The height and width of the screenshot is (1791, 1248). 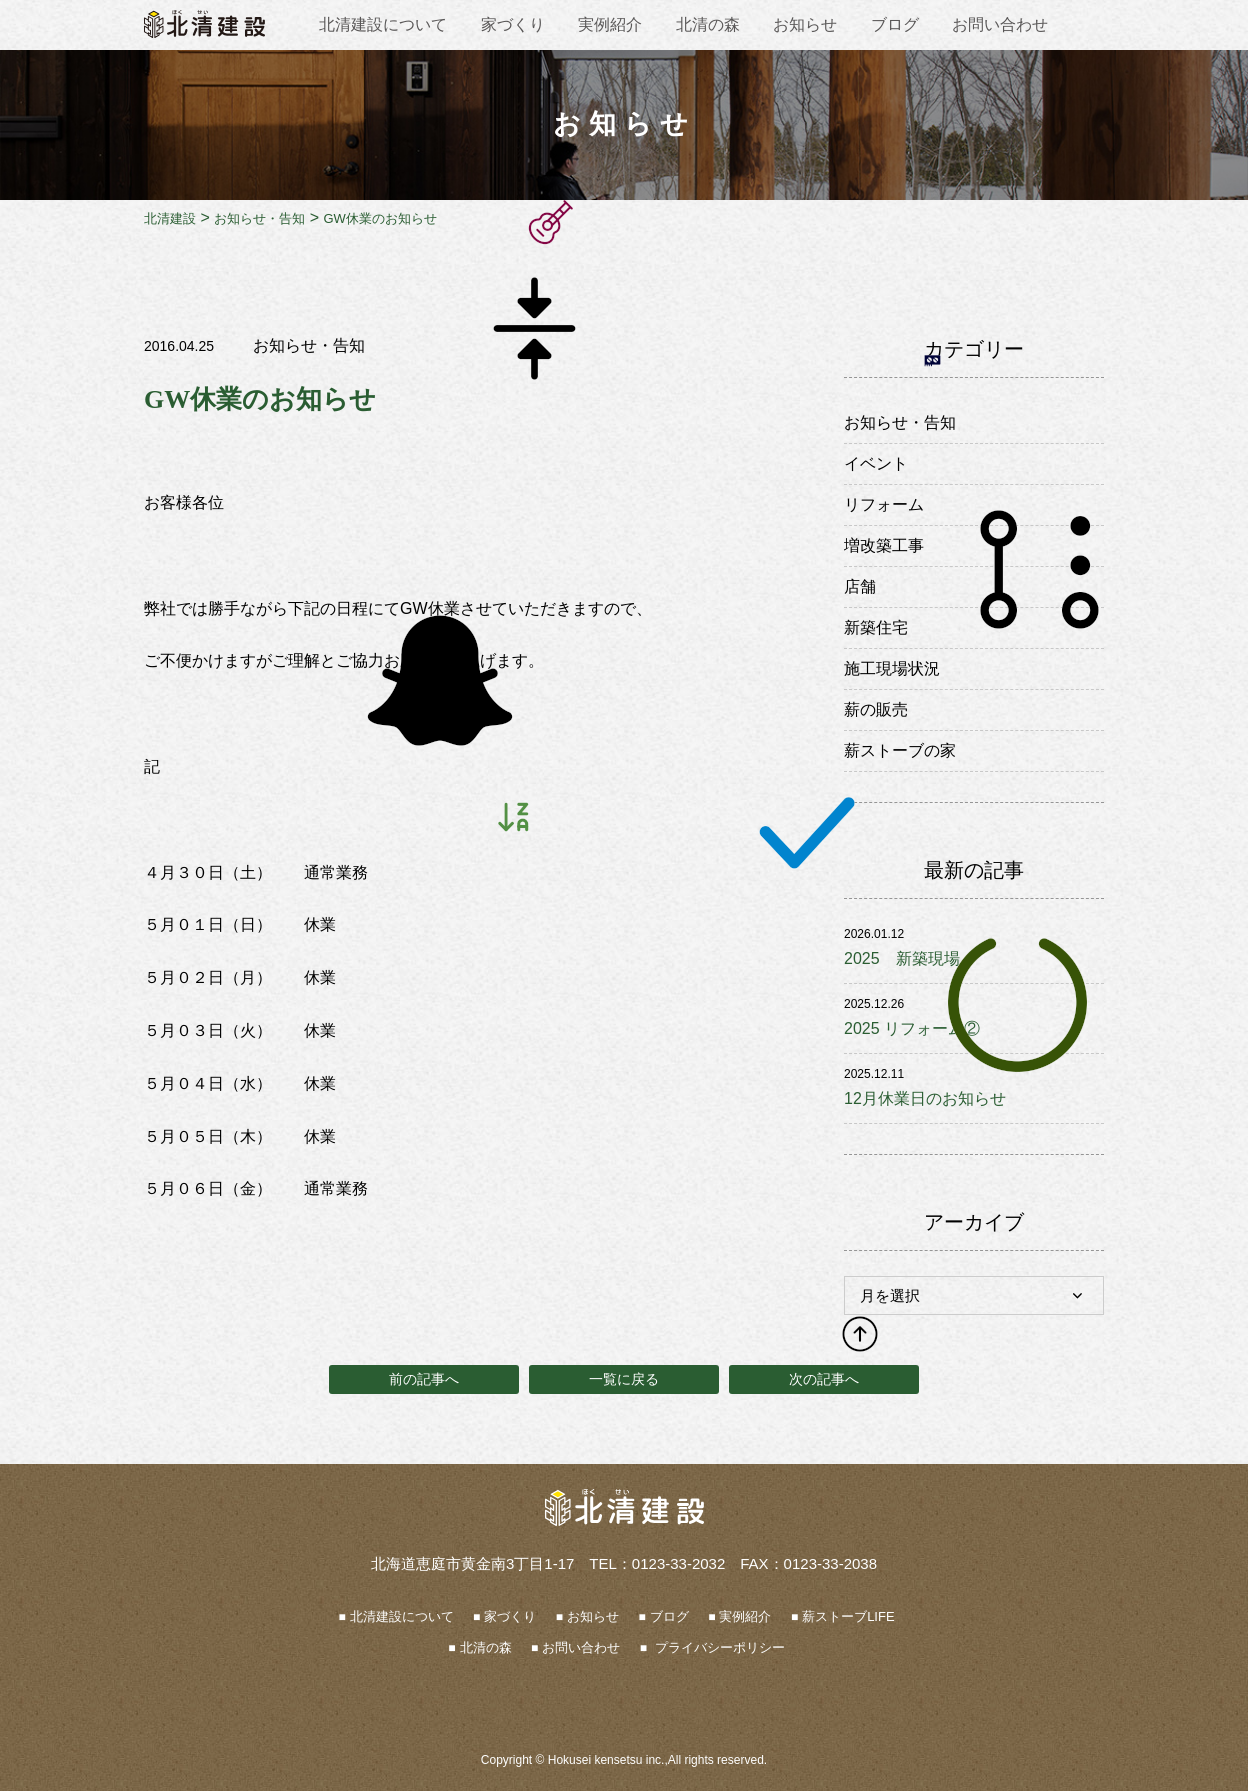 What do you see at coordinates (860, 1334) in the screenshot?
I see `scroll to top of page` at bounding box center [860, 1334].